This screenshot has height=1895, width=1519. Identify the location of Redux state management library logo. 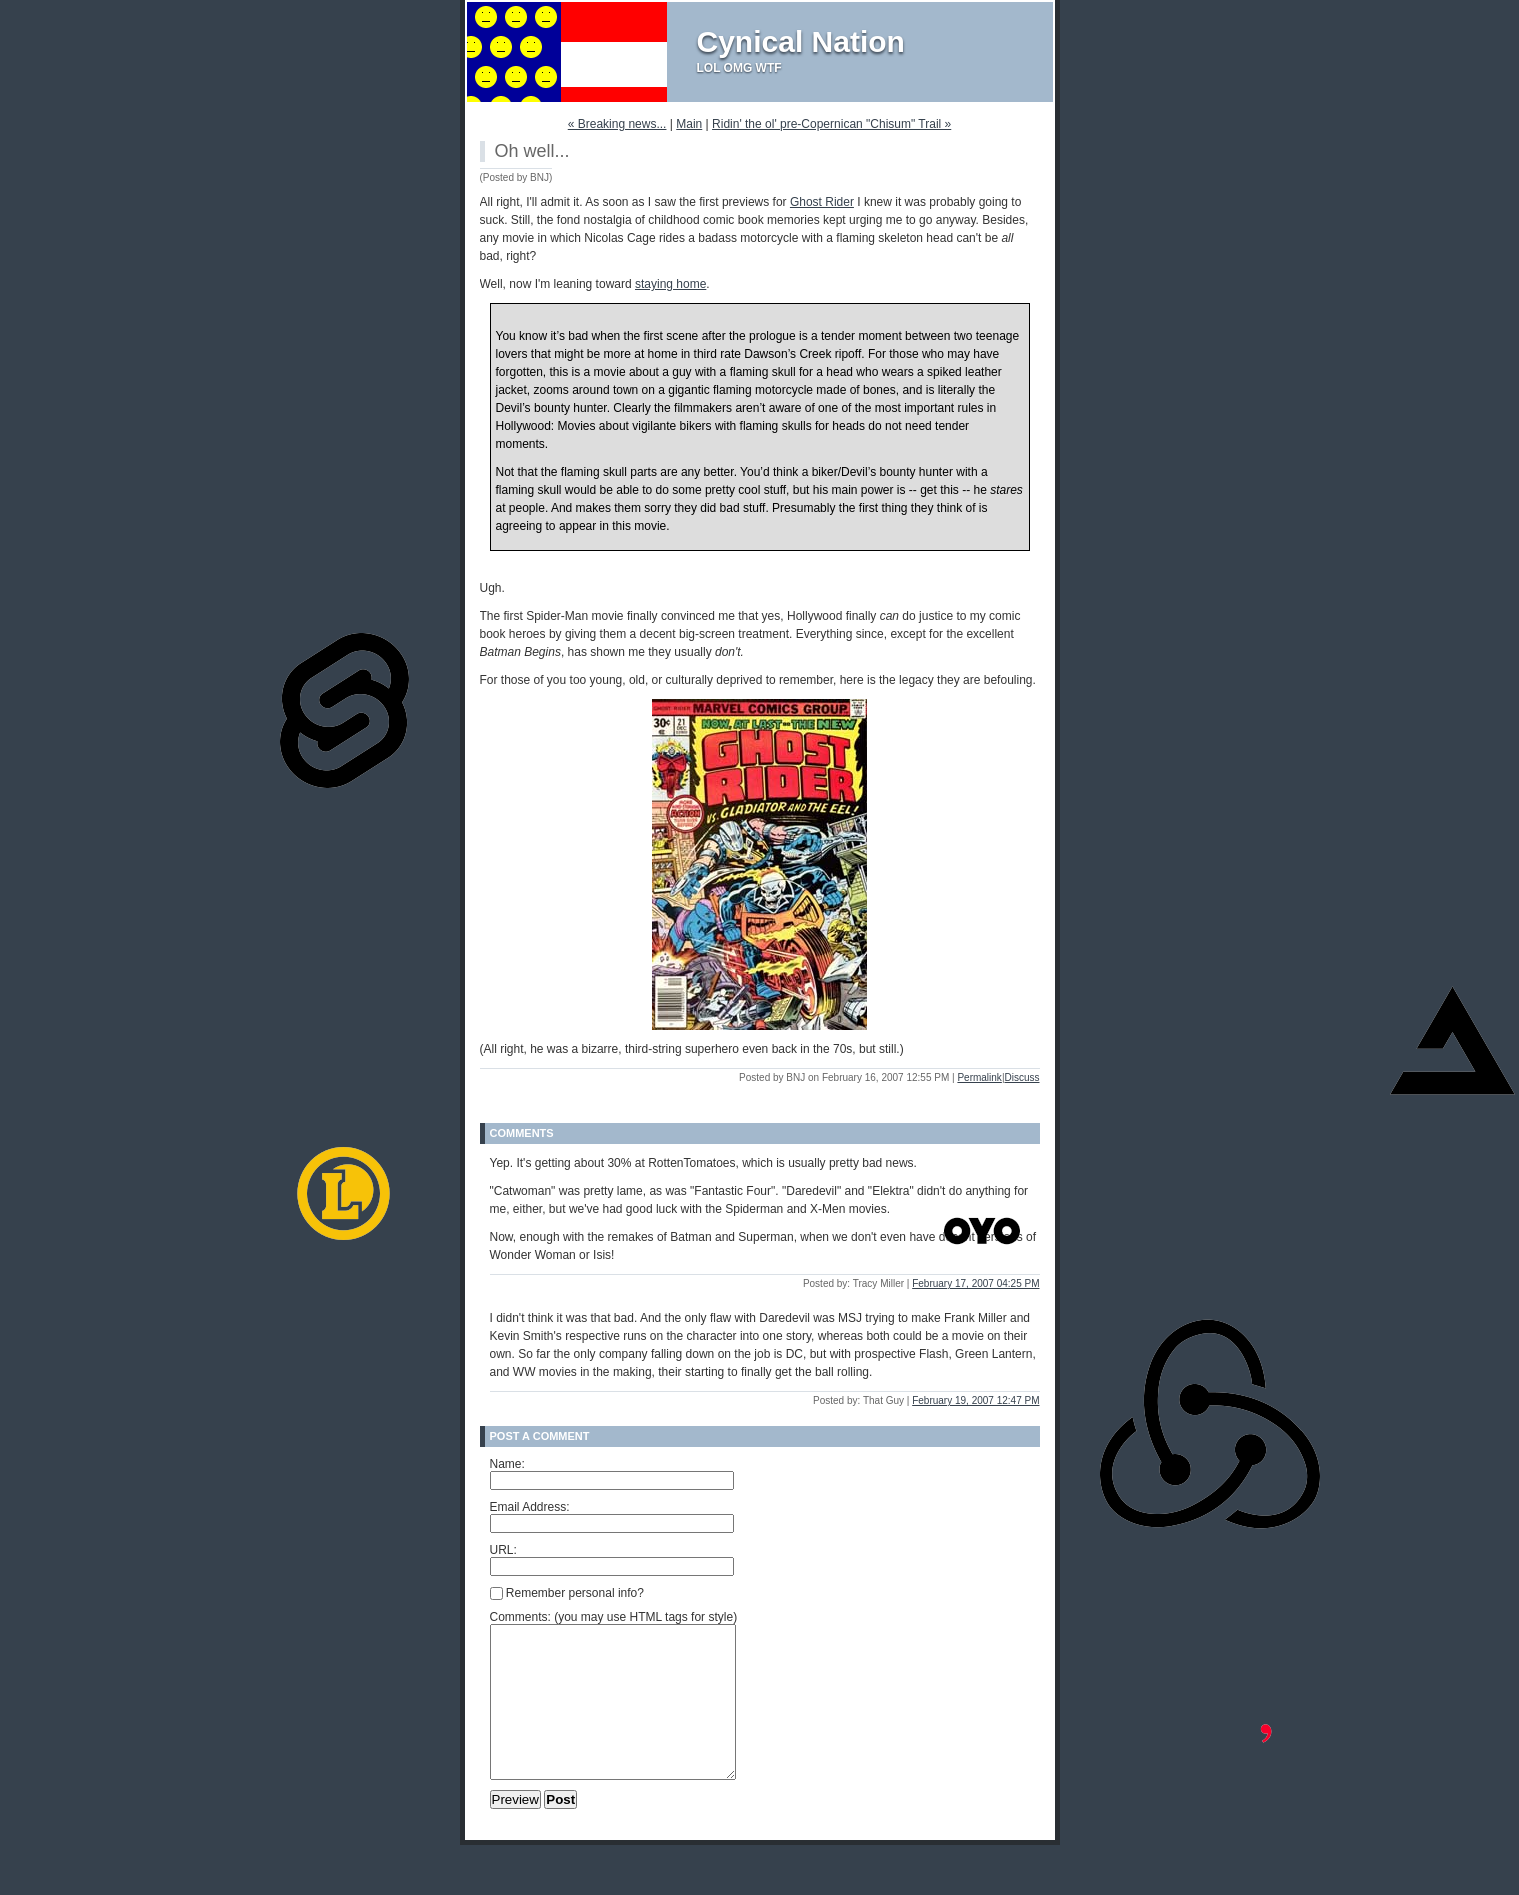
(1210, 1424).